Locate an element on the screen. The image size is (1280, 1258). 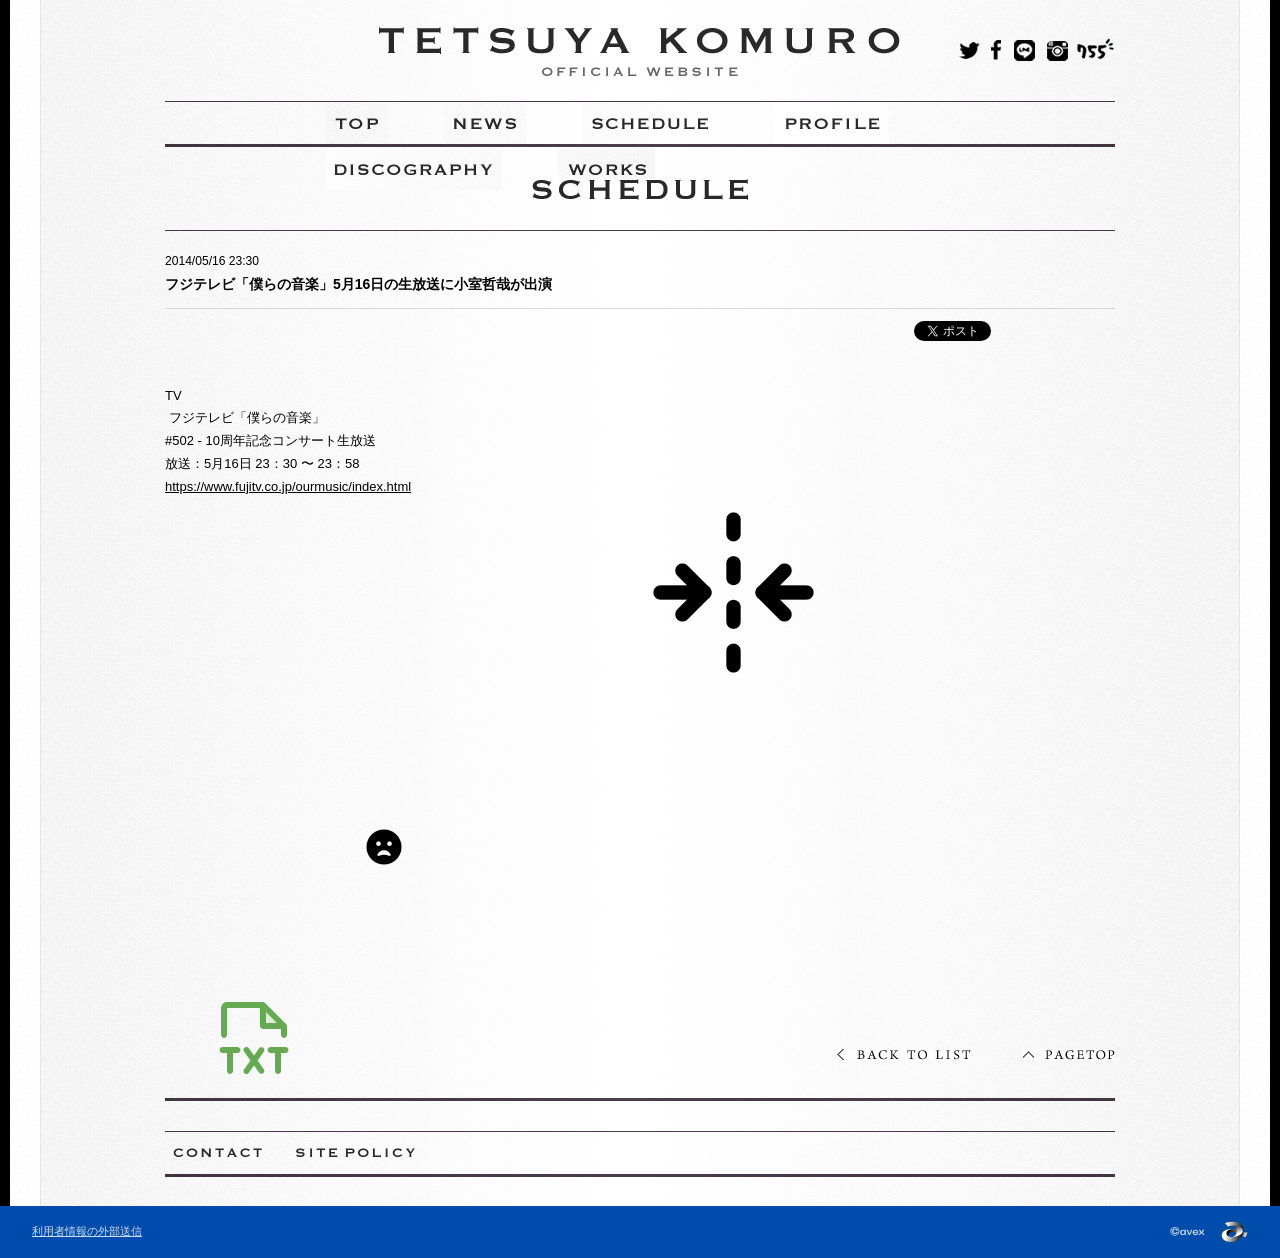
indicate negative feedback or dissatisfaction is located at coordinates (384, 847).